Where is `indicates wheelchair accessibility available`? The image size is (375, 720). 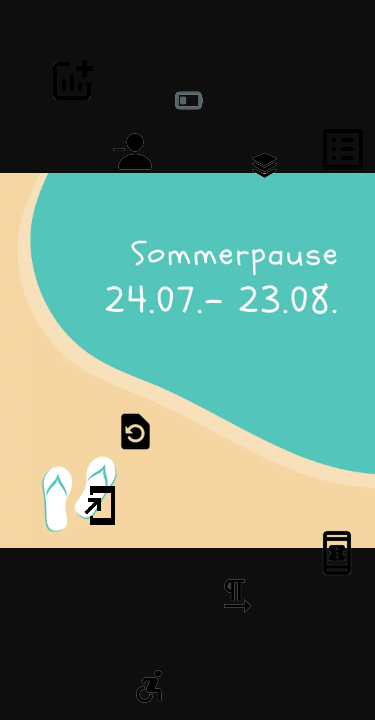
indicates wheelchair accessibility available is located at coordinates (148, 686).